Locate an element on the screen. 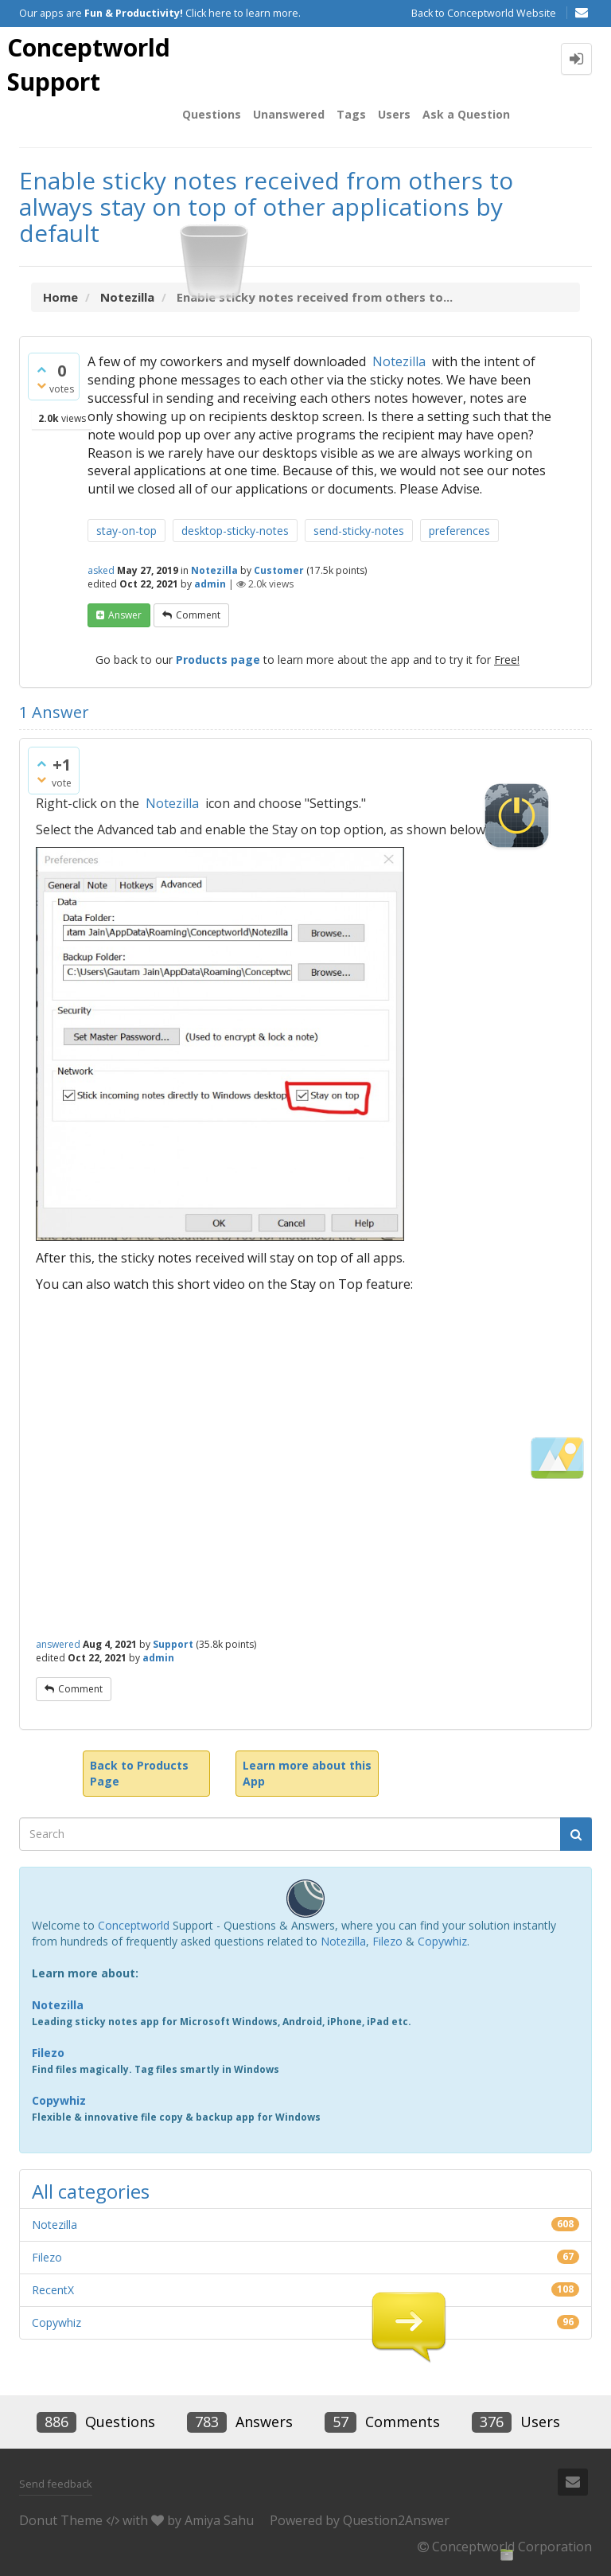 Image resolution: width=611 pixels, height=2576 pixels. empty trash bin with no items to delete is located at coordinates (214, 260).